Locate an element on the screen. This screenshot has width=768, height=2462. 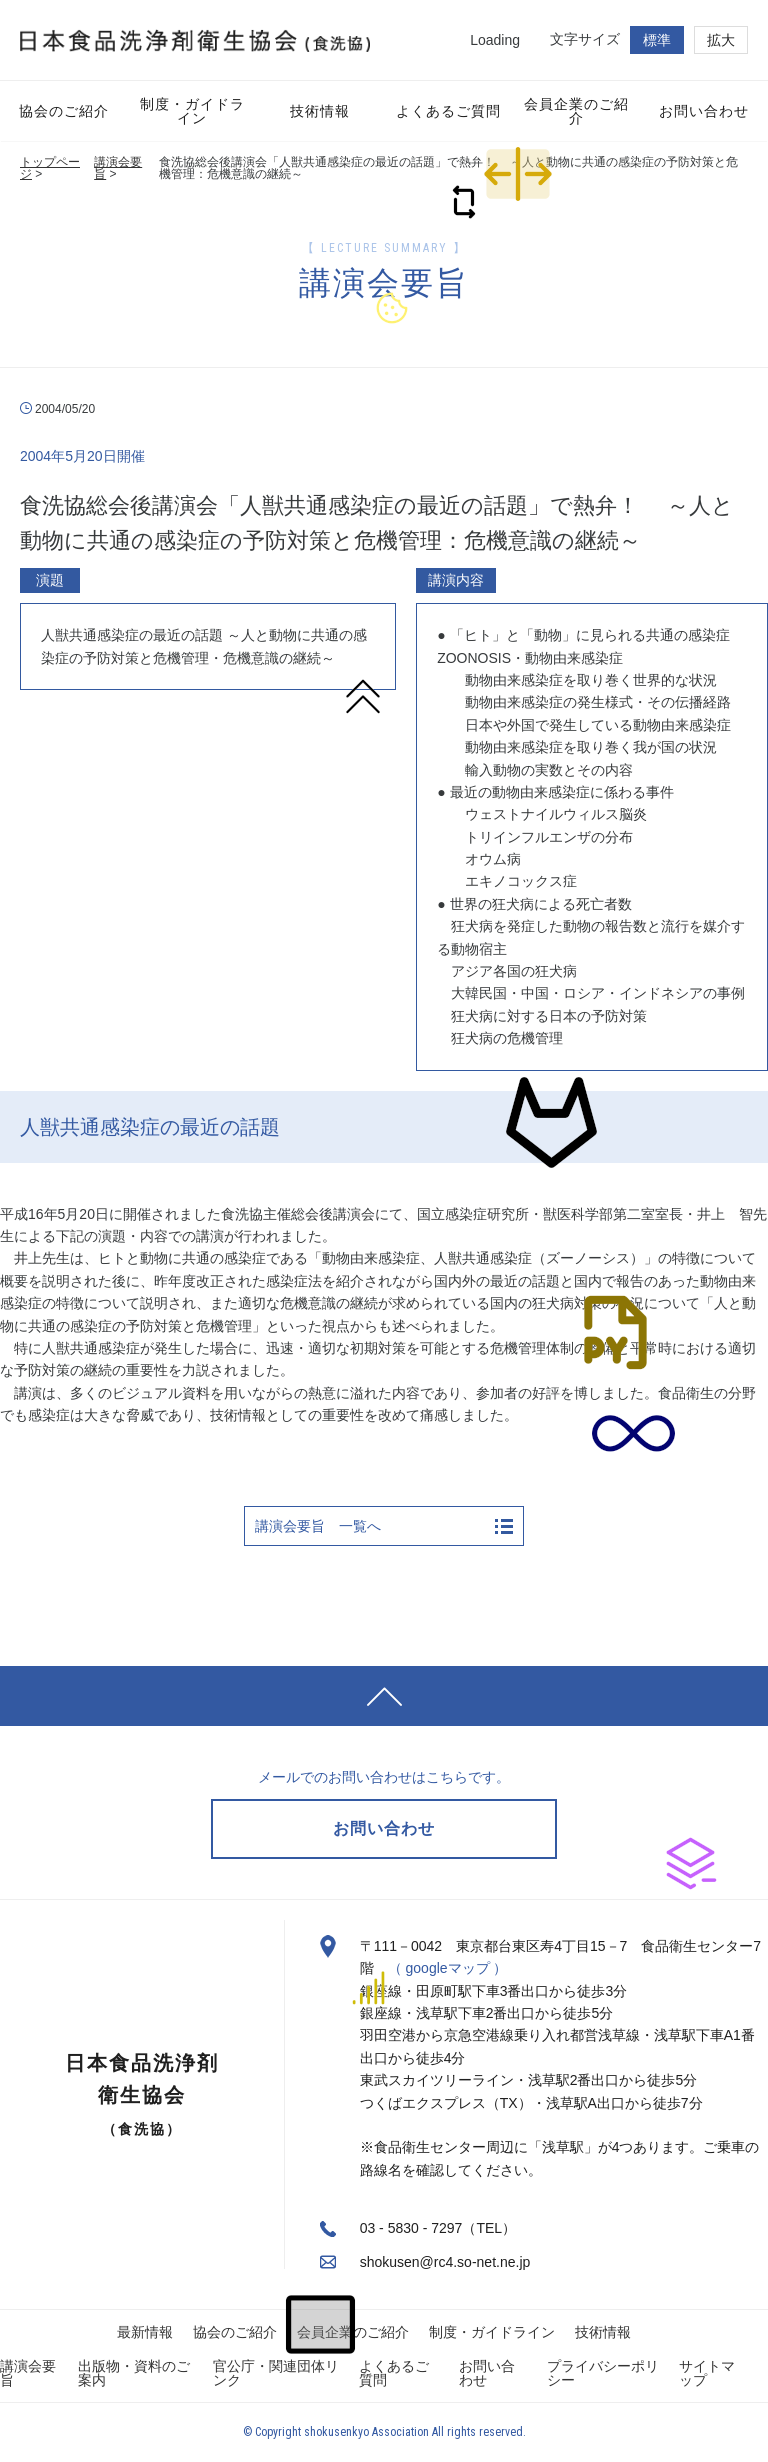
represents a container or frame element is located at coordinates (320, 2324).